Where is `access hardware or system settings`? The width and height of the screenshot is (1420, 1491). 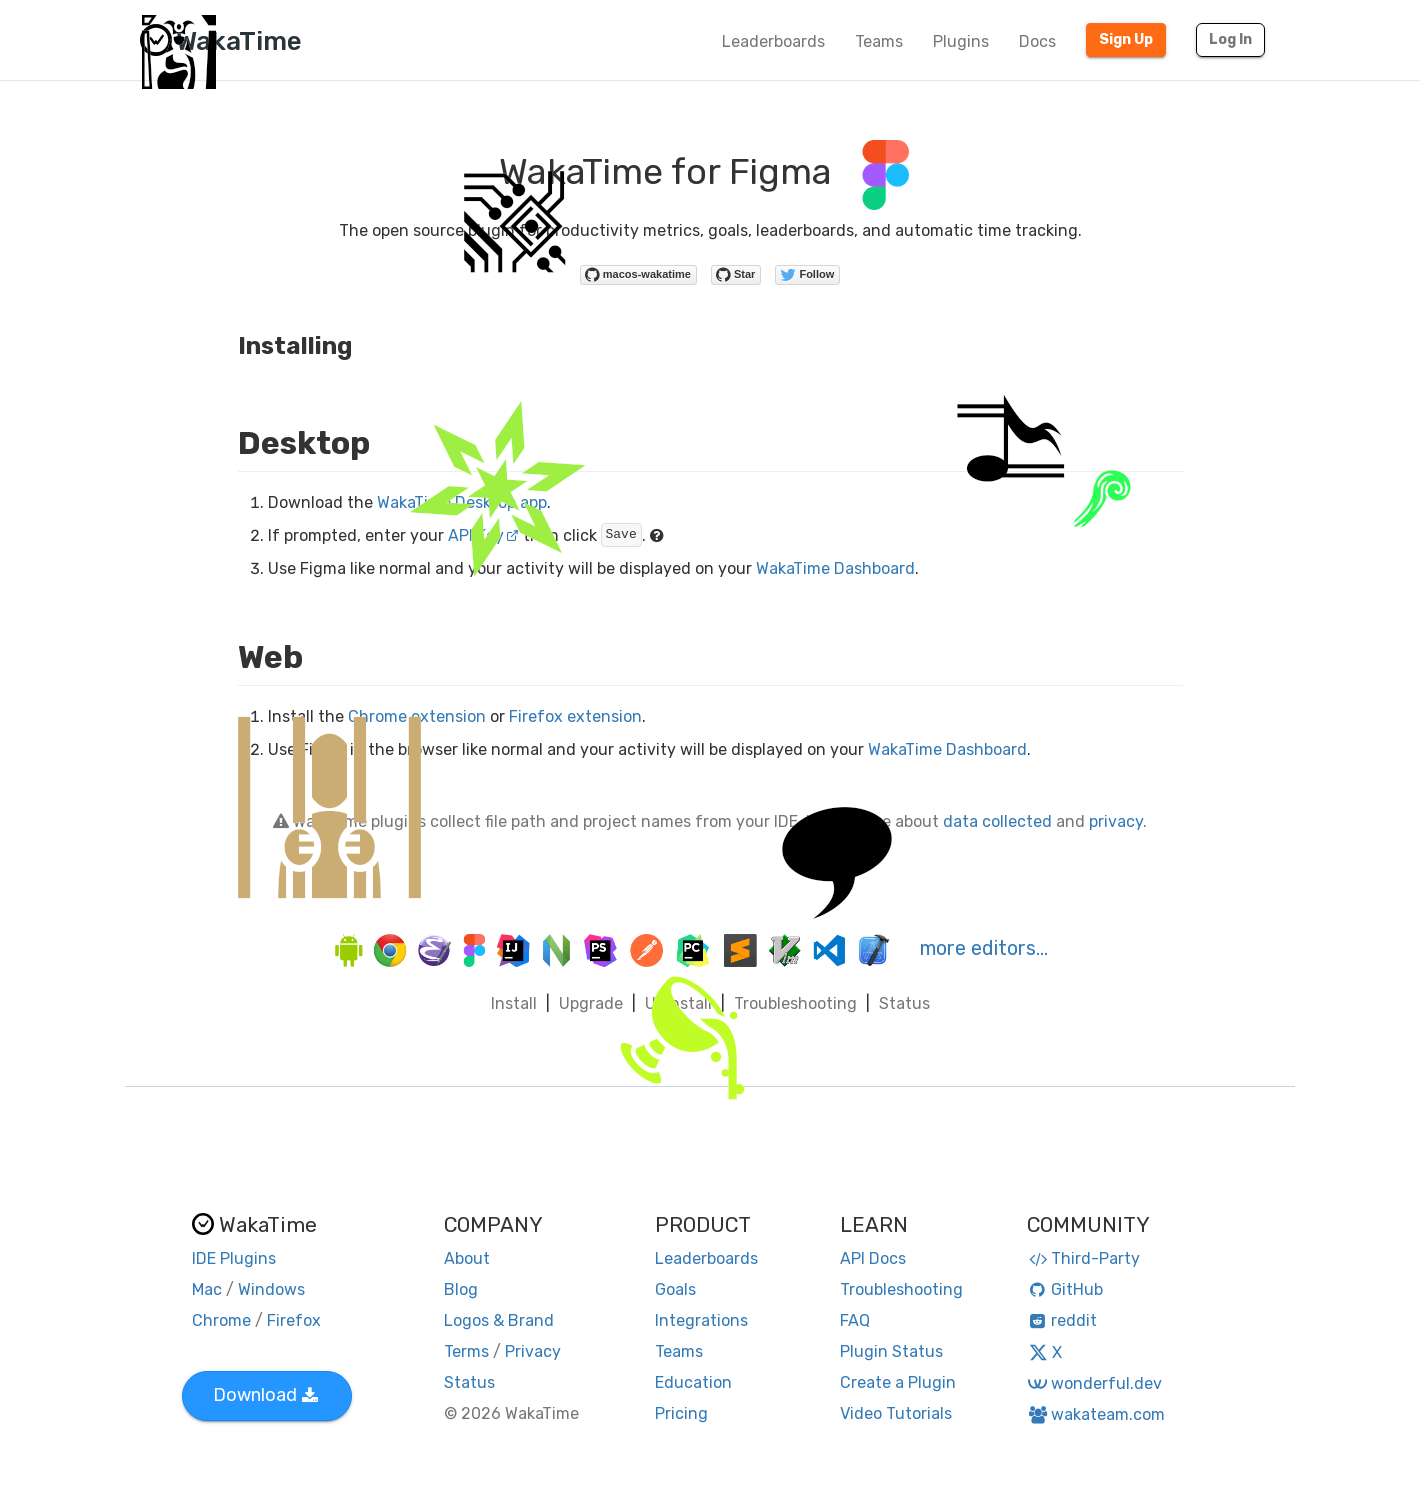 access hardware or system settings is located at coordinates (514, 221).